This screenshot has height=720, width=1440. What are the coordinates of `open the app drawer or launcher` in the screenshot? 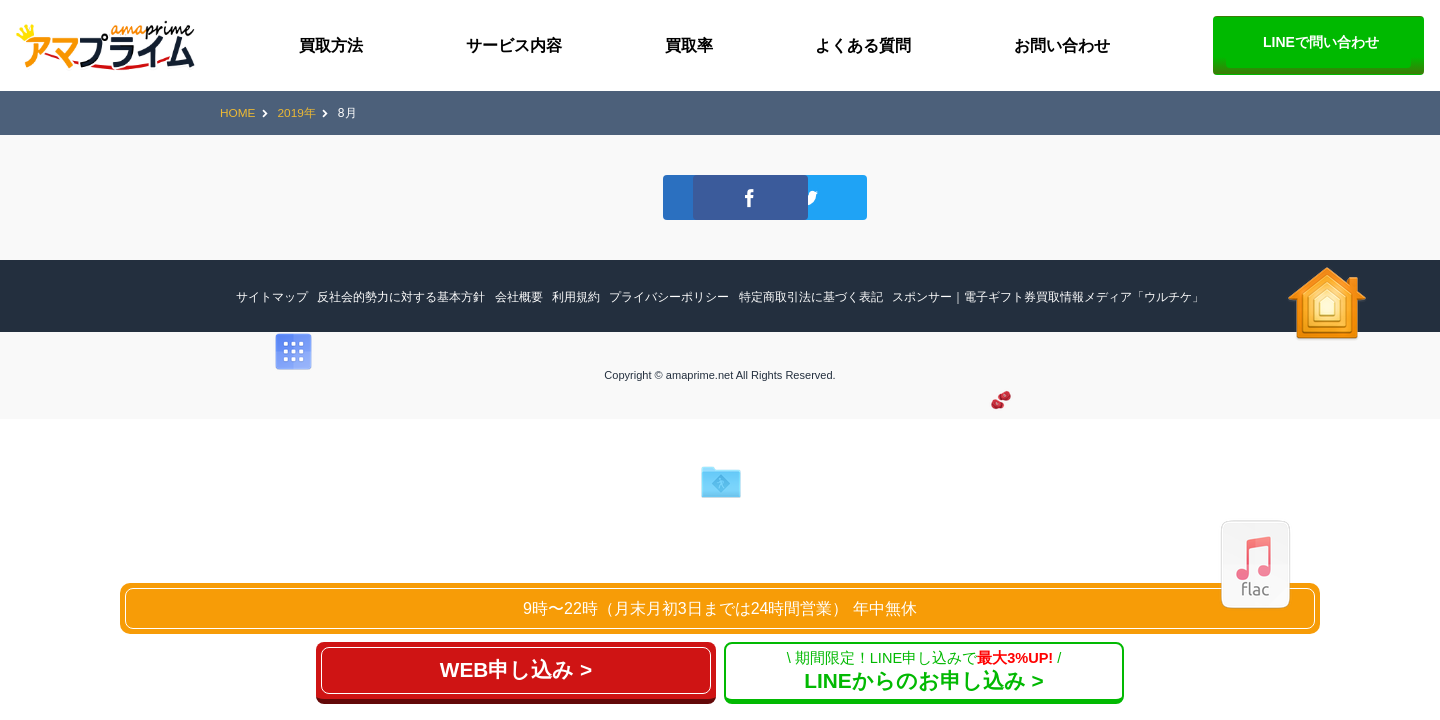 It's located at (293, 351).